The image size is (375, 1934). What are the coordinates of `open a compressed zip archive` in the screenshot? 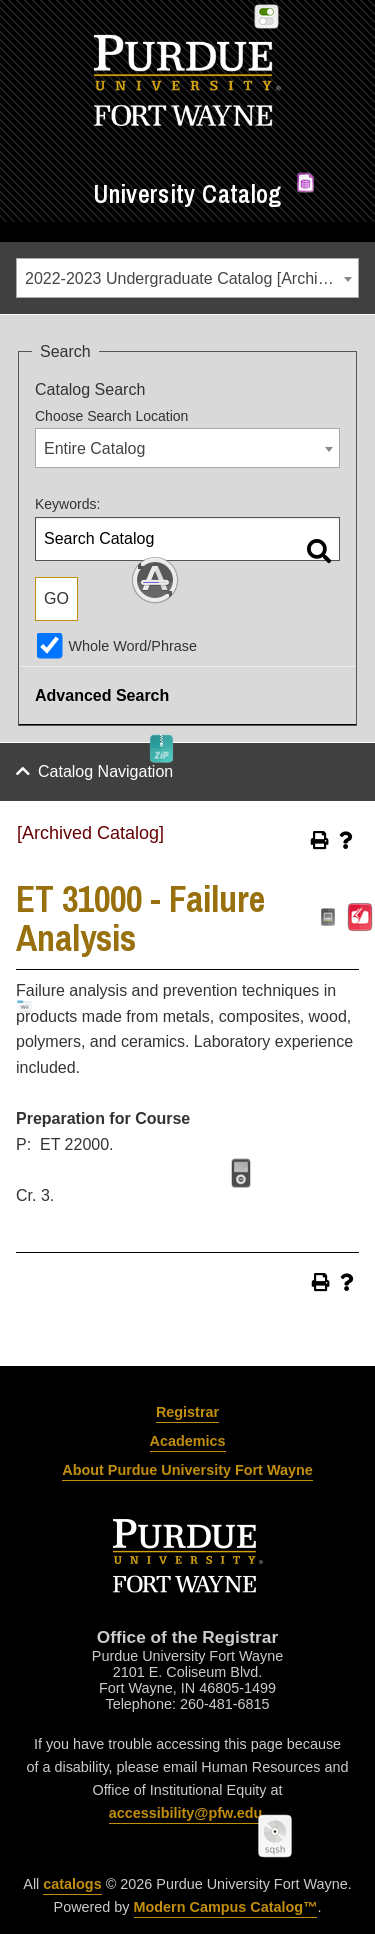 It's located at (161, 748).